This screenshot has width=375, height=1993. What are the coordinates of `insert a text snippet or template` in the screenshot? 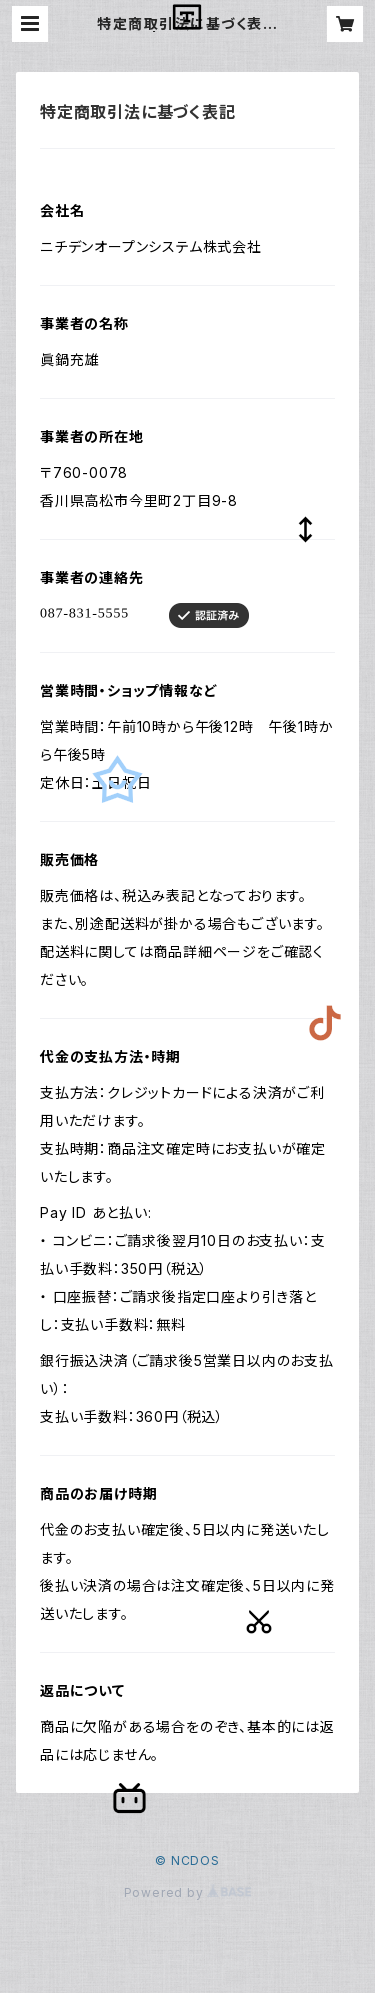 It's located at (187, 17).